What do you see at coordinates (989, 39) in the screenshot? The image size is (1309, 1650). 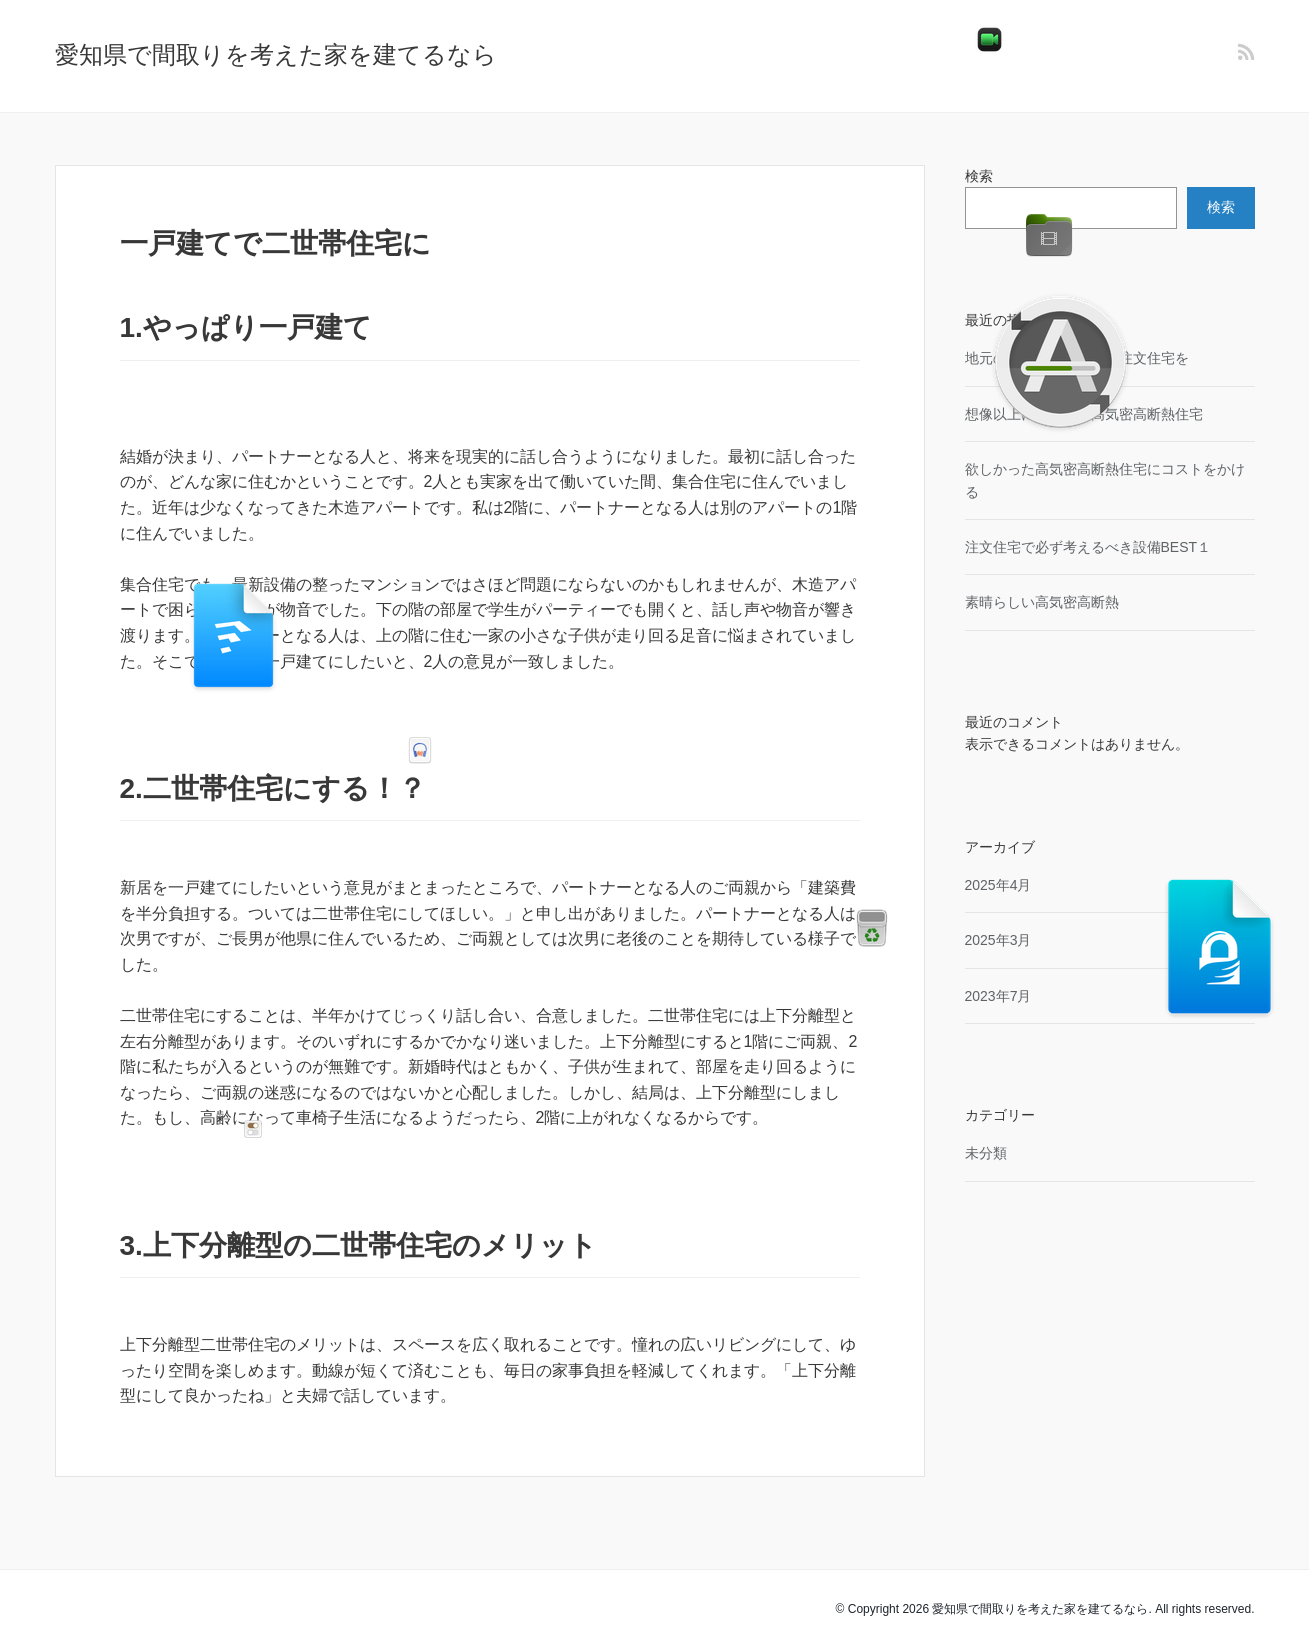 I see `open facetime app` at bounding box center [989, 39].